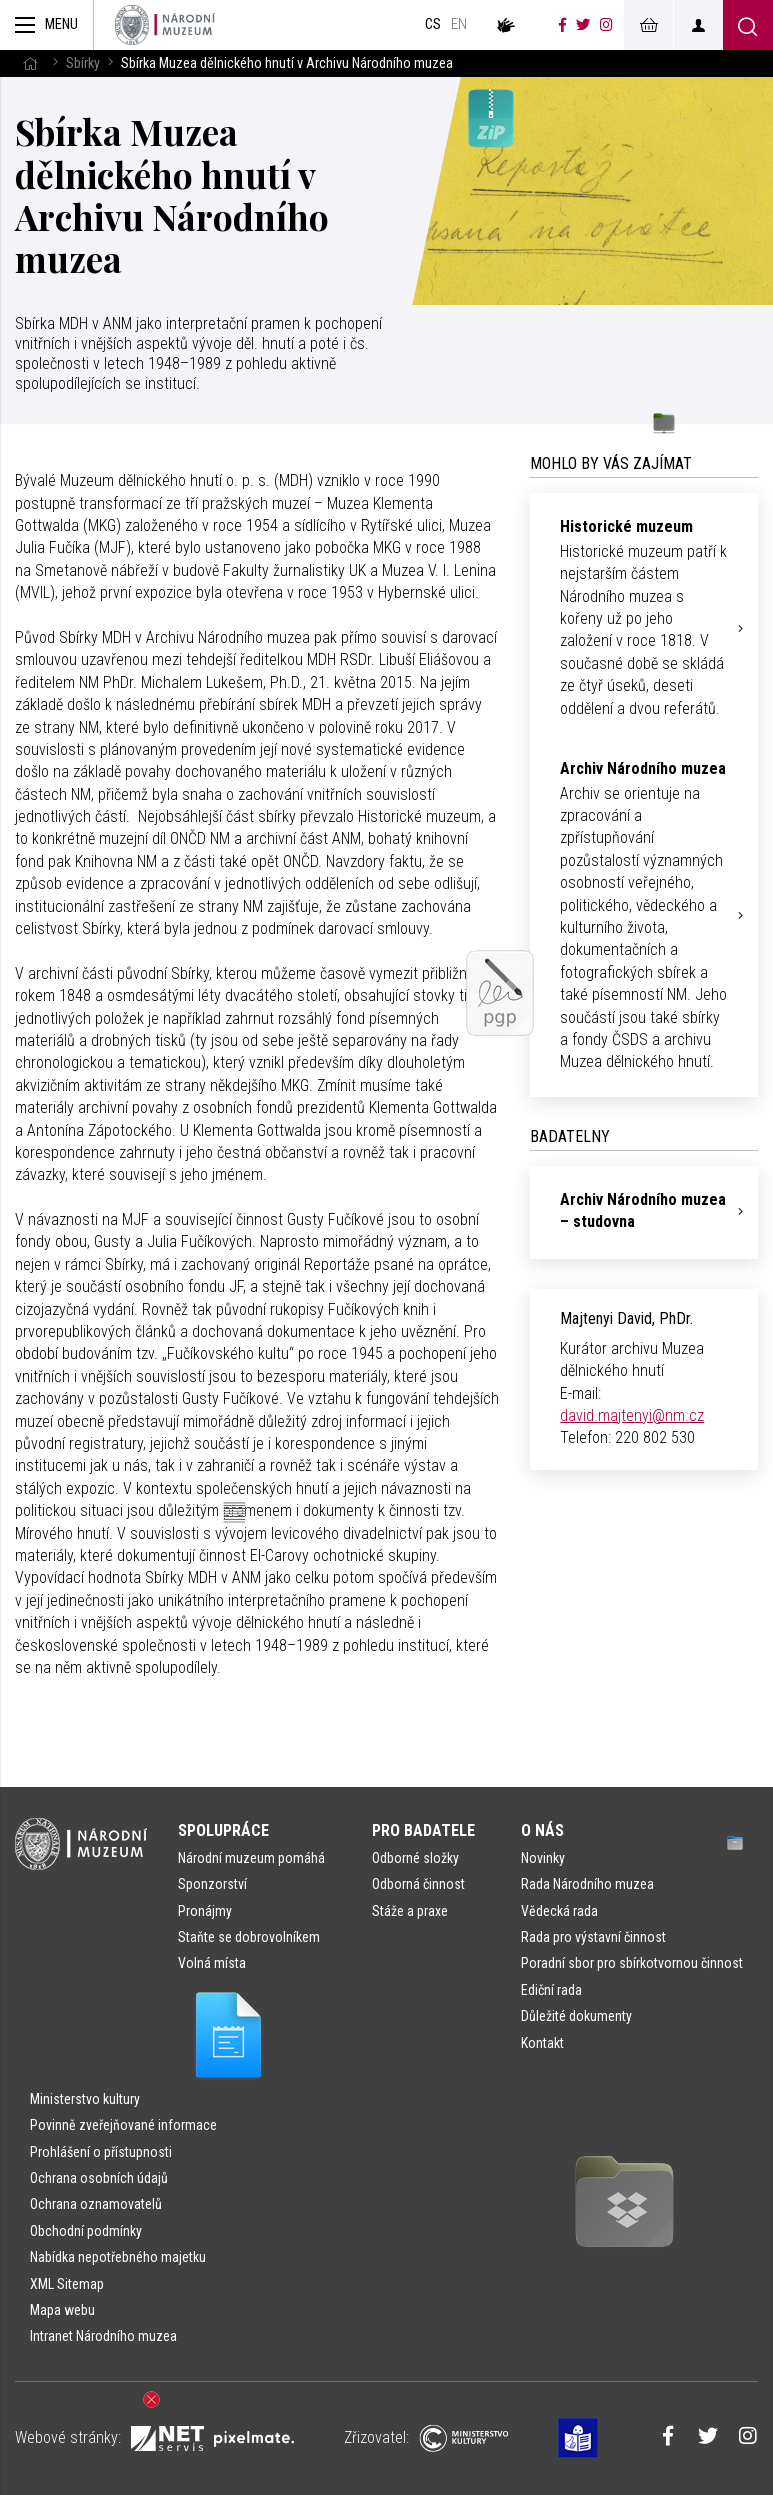 Image resolution: width=773 pixels, height=2495 pixels. What do you see at coordinates (500, 993) in the screenshot?
I see `a PGP digital signature file` at bounding box center [500, 993].